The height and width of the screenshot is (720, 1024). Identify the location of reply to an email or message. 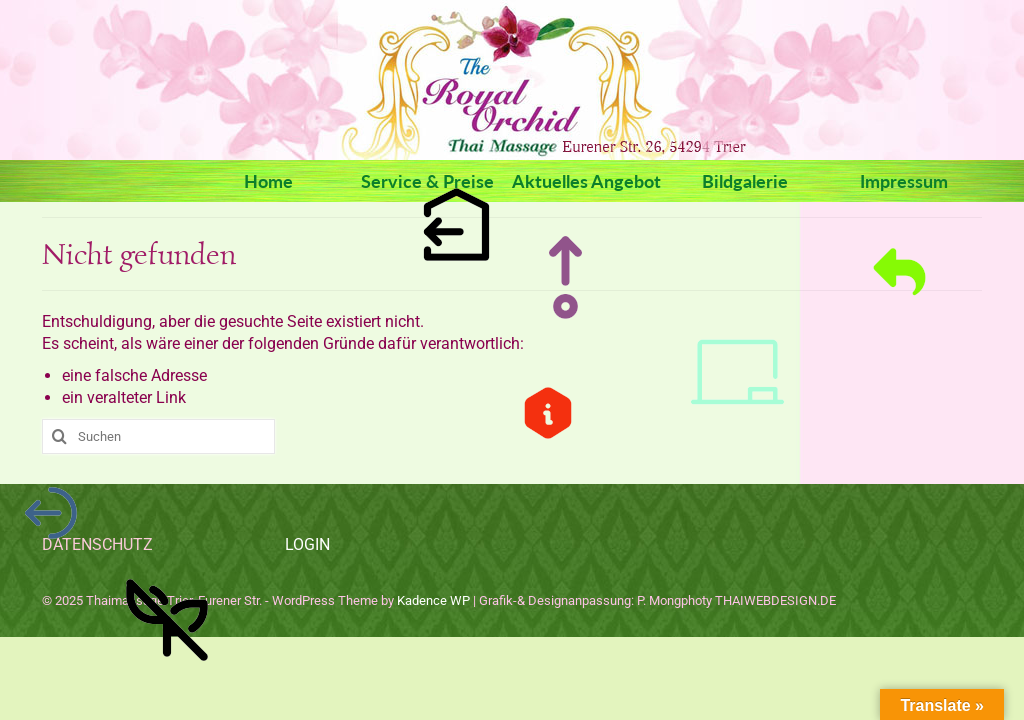
(899, 272).